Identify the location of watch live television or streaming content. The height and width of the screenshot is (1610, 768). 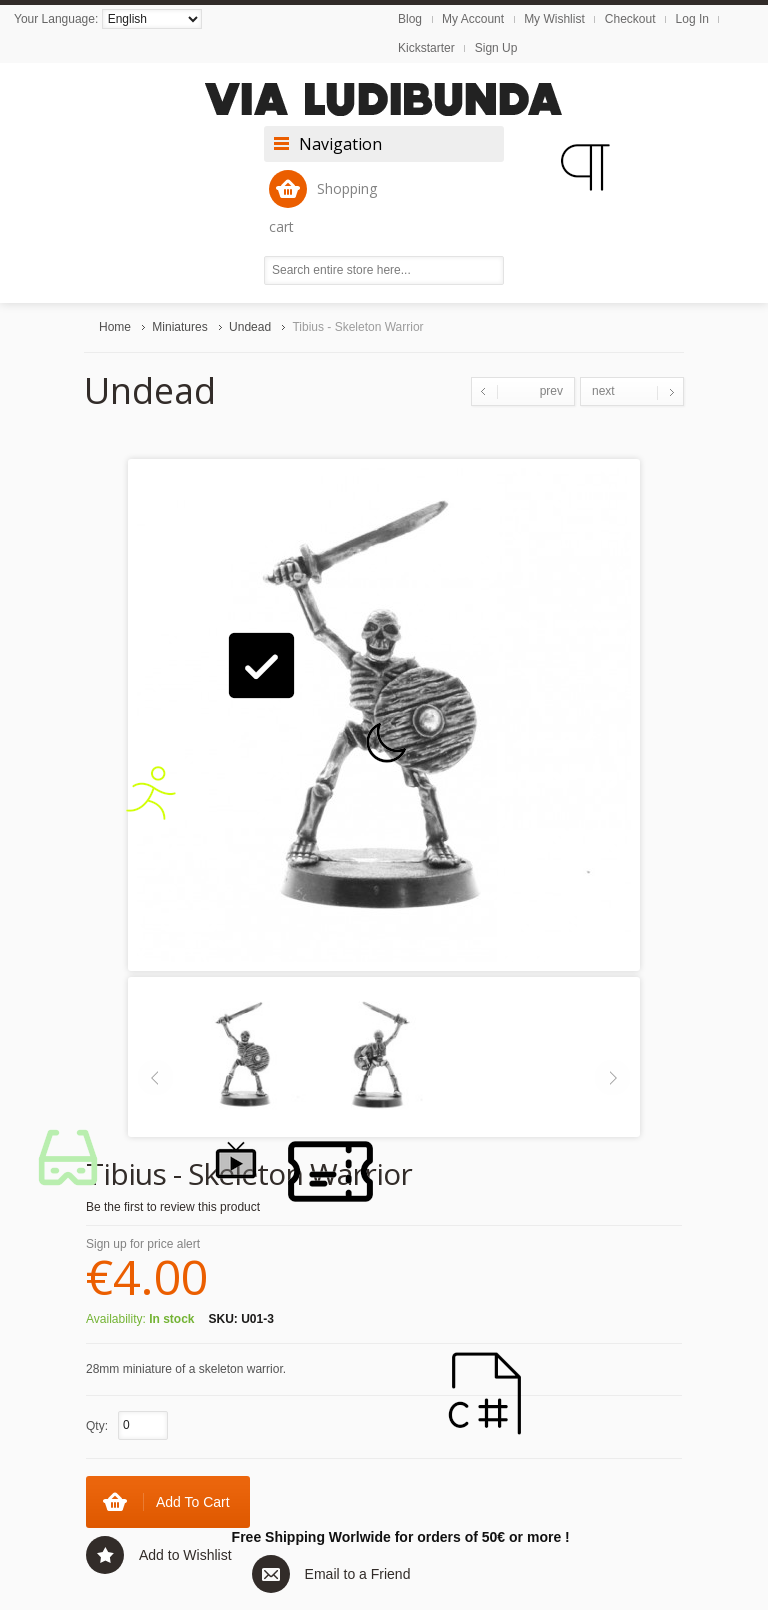
(236, 1160).